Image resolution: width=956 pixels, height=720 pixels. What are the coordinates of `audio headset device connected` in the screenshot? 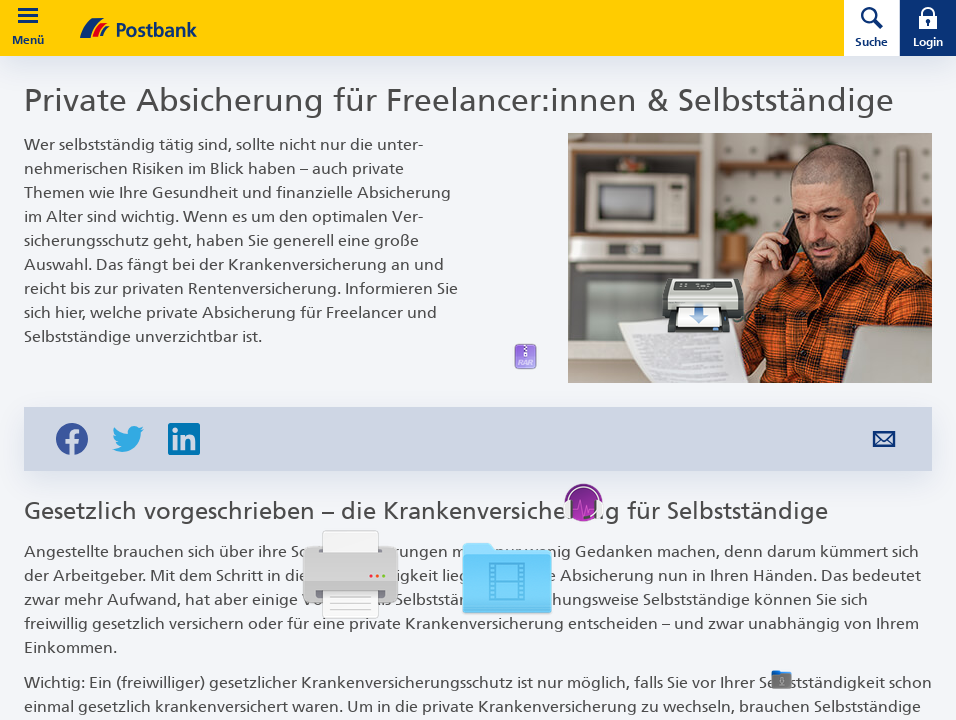 It's located at (583, 502).